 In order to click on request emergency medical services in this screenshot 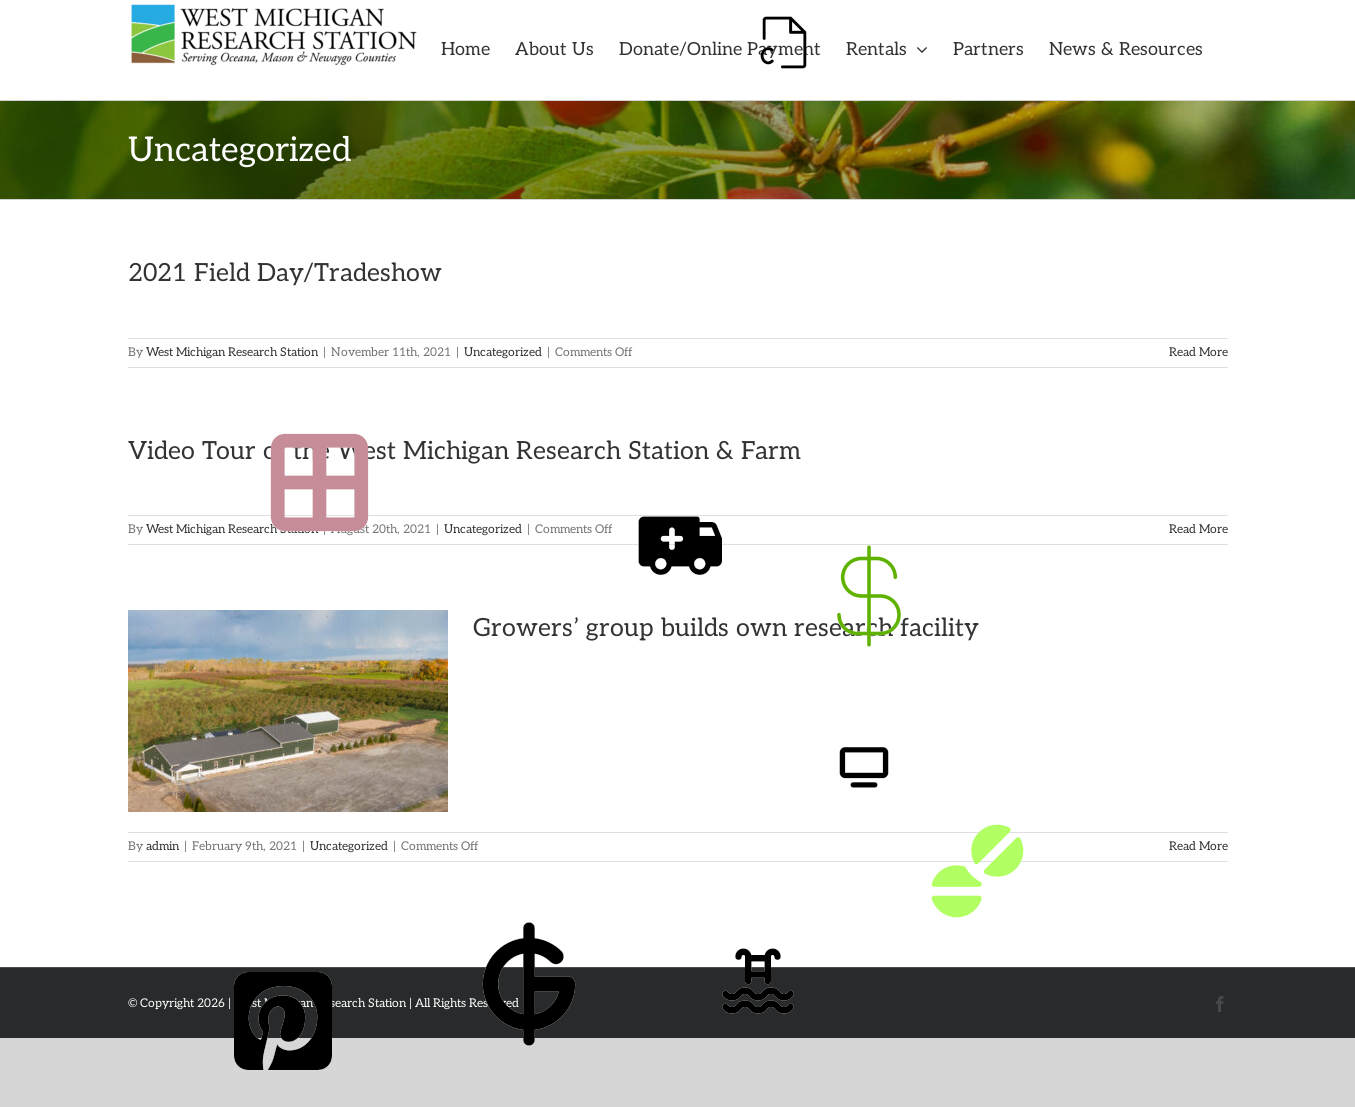, I will do `click(677, 541)`.